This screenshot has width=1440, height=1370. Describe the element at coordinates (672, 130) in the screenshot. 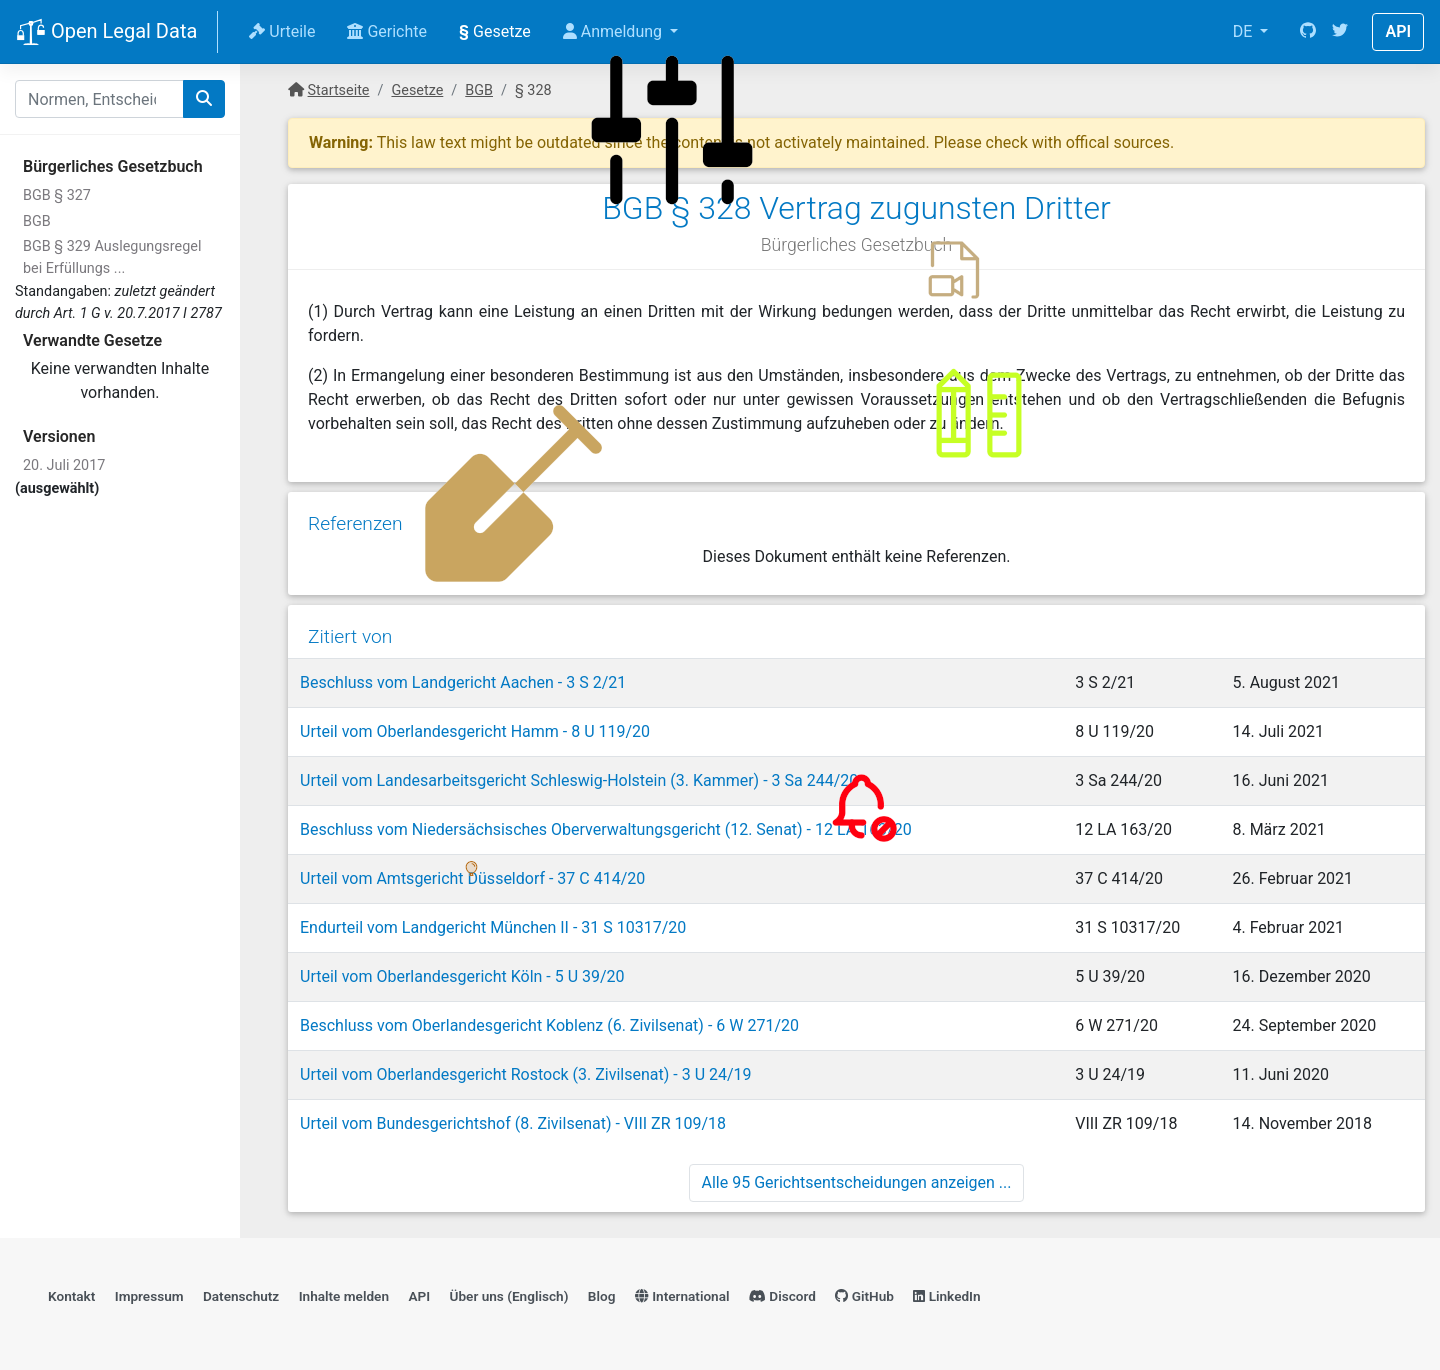

I see `adjust settings or preferences` at that location.